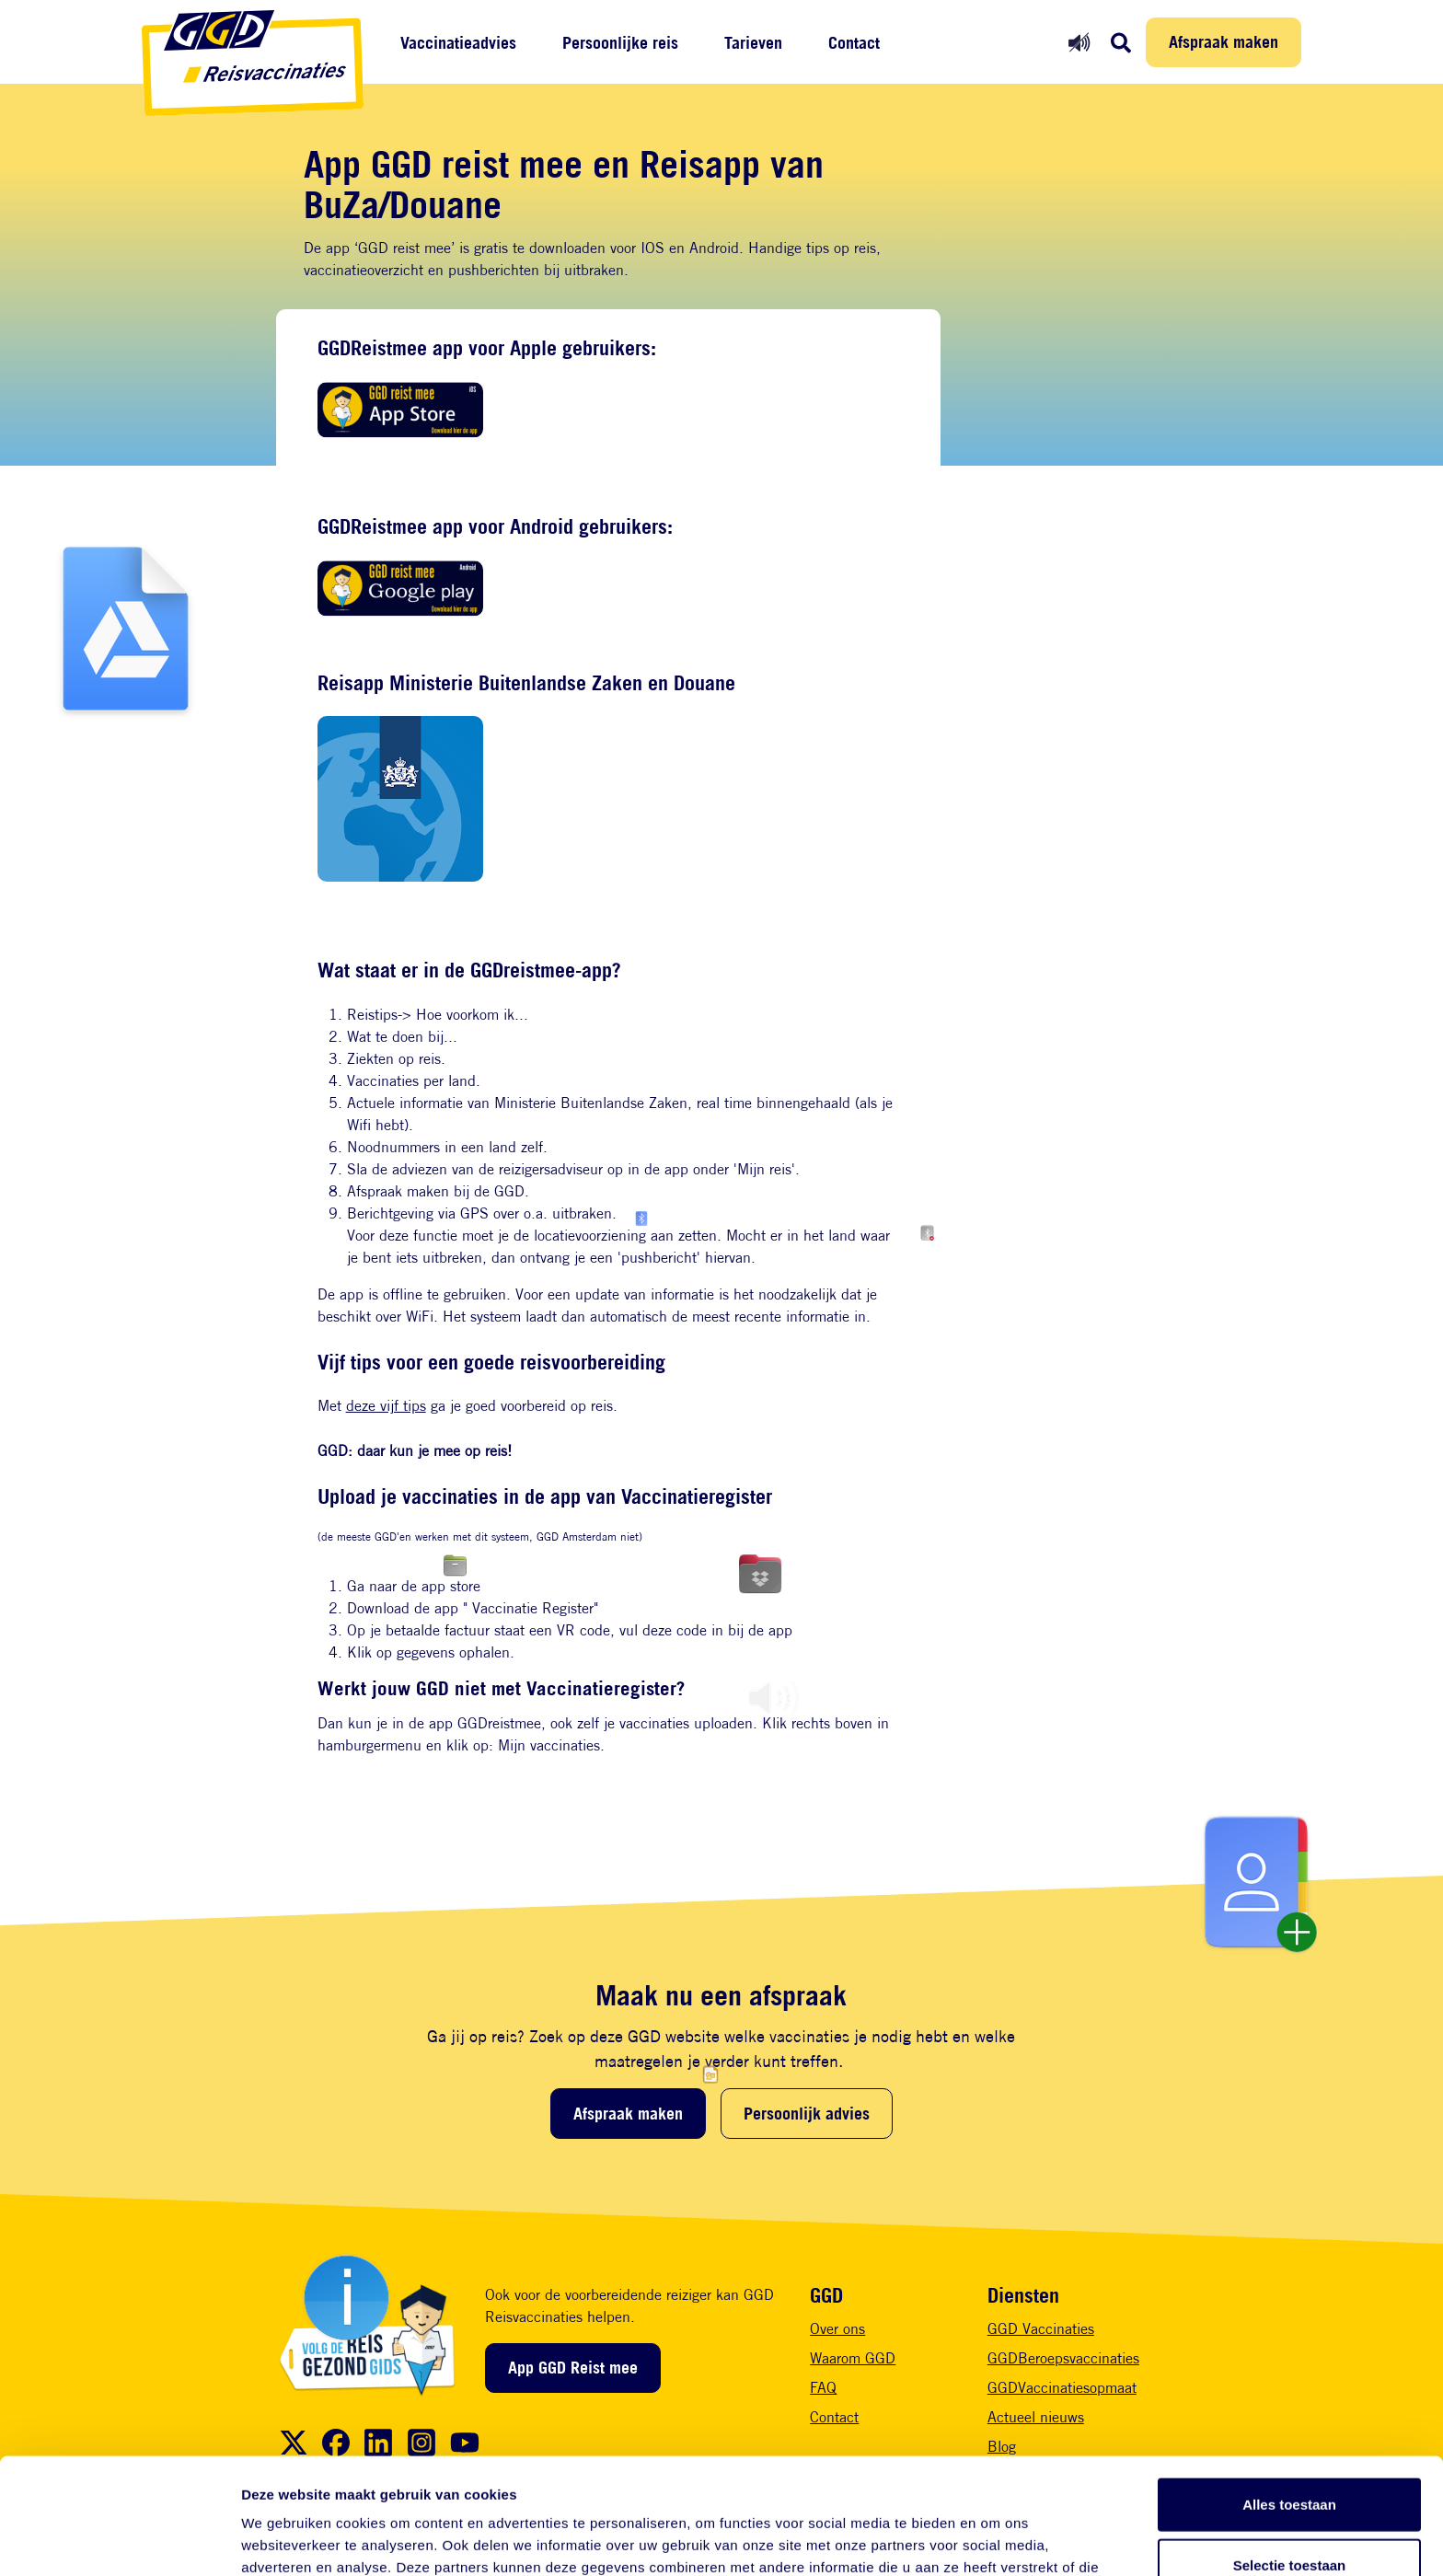  What do you see at coordinates (455, 1565) in the screenshot?
I see `open the file manager application` at bounding box center [455, 1565].